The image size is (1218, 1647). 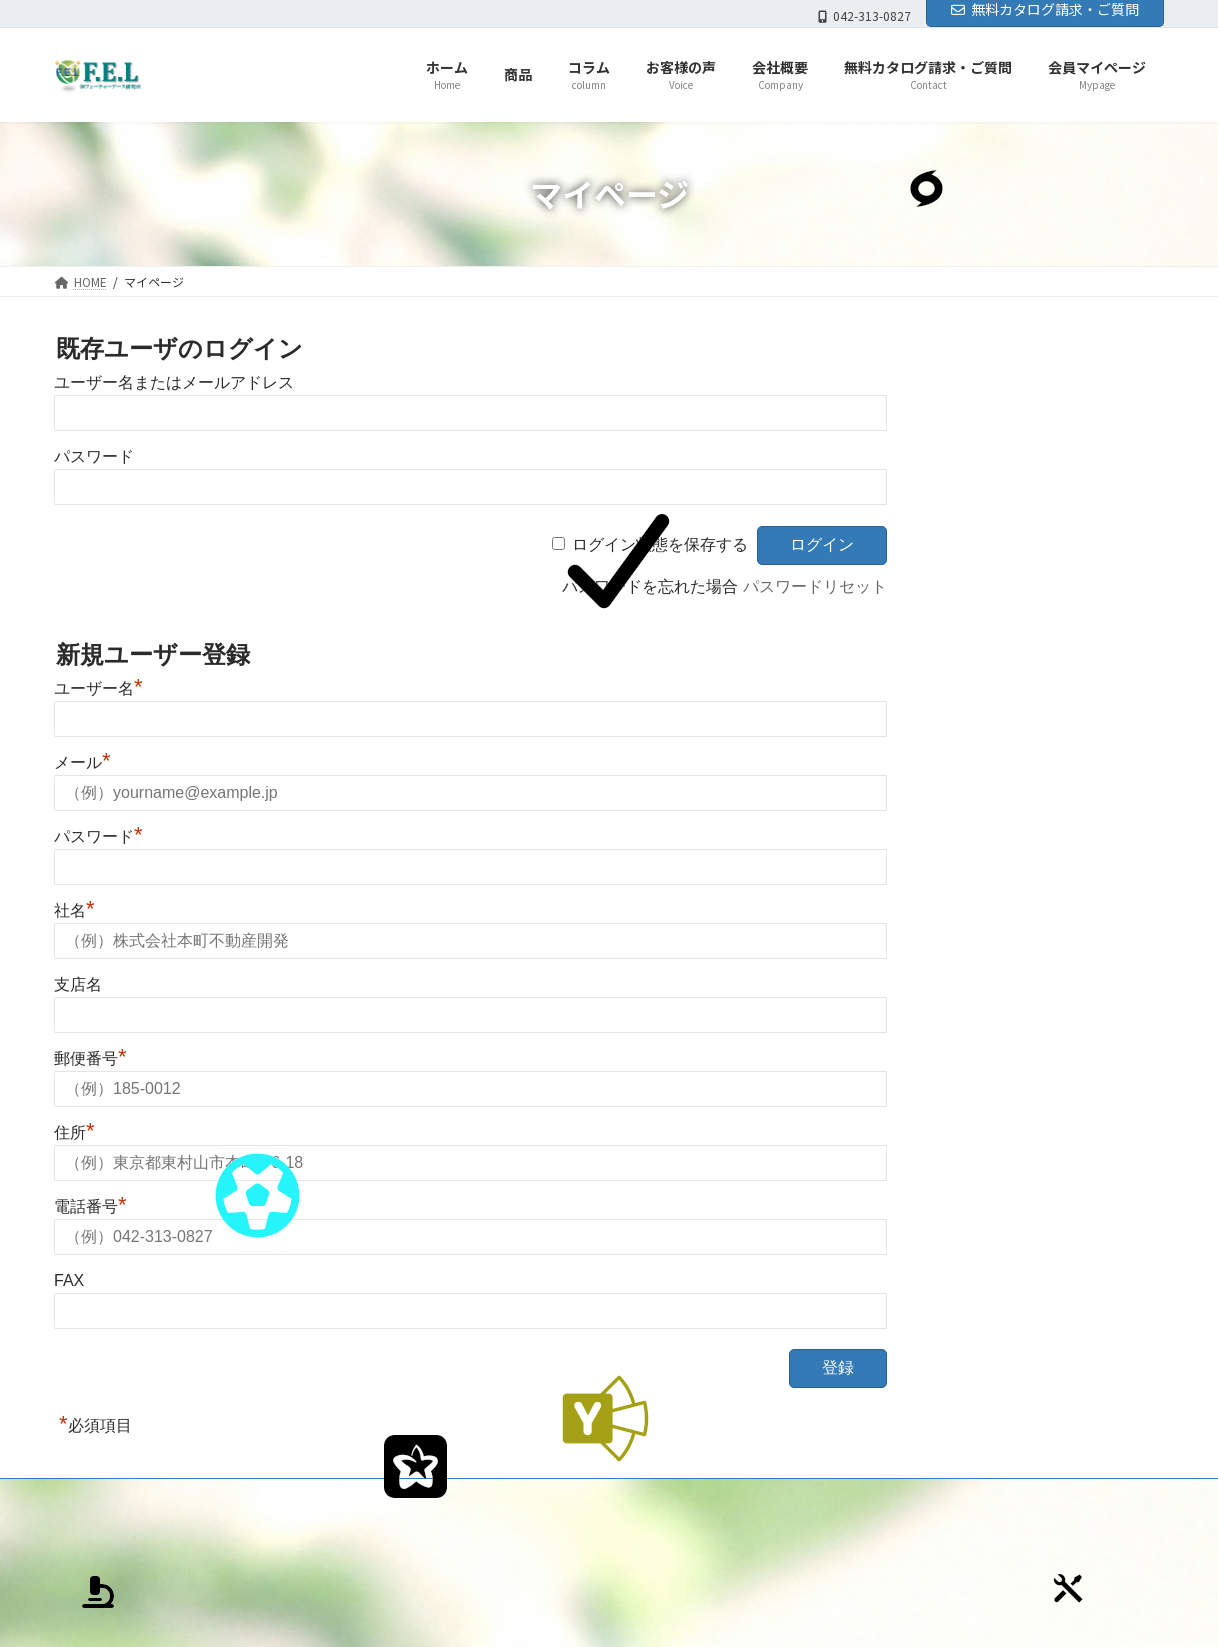 What do you see at coordinates (98, 1592) in the screenshot?
I see `access scientific or laboratory tools` at bounding box center [98, 1592].